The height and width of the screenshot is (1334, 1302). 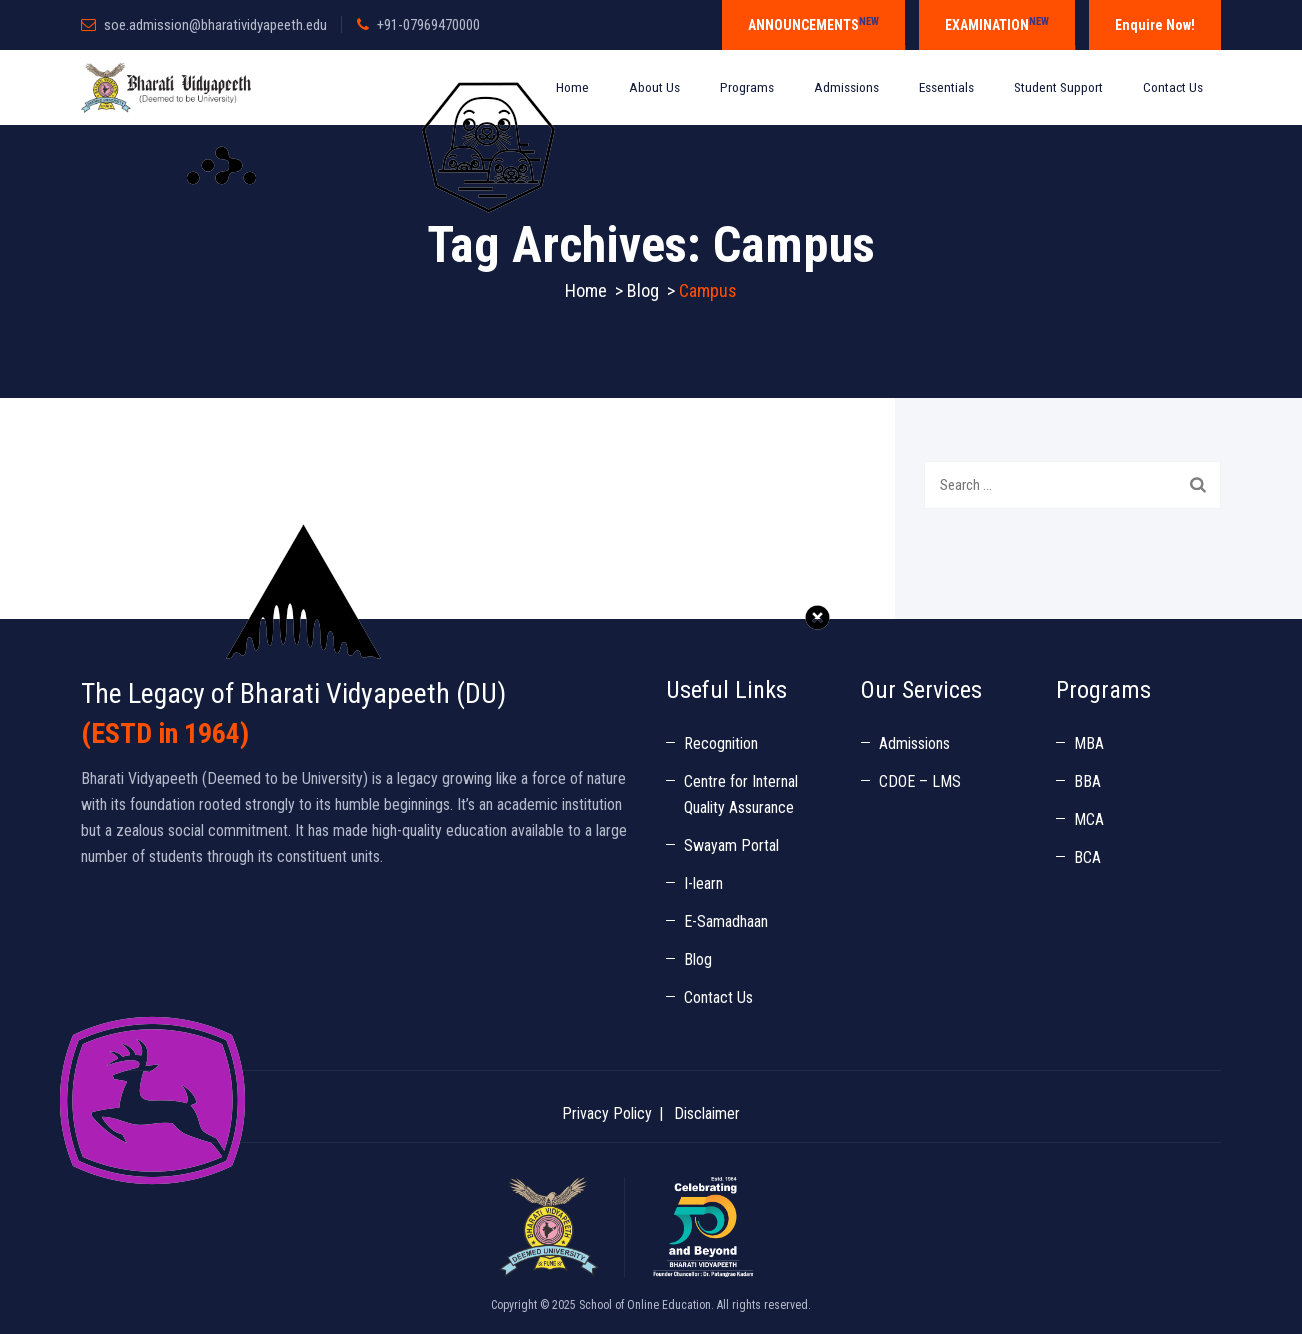 What do you see at coordinates (221, 165) in the screenshot?
I see `react router library logo` at bounding box center [221, 165].